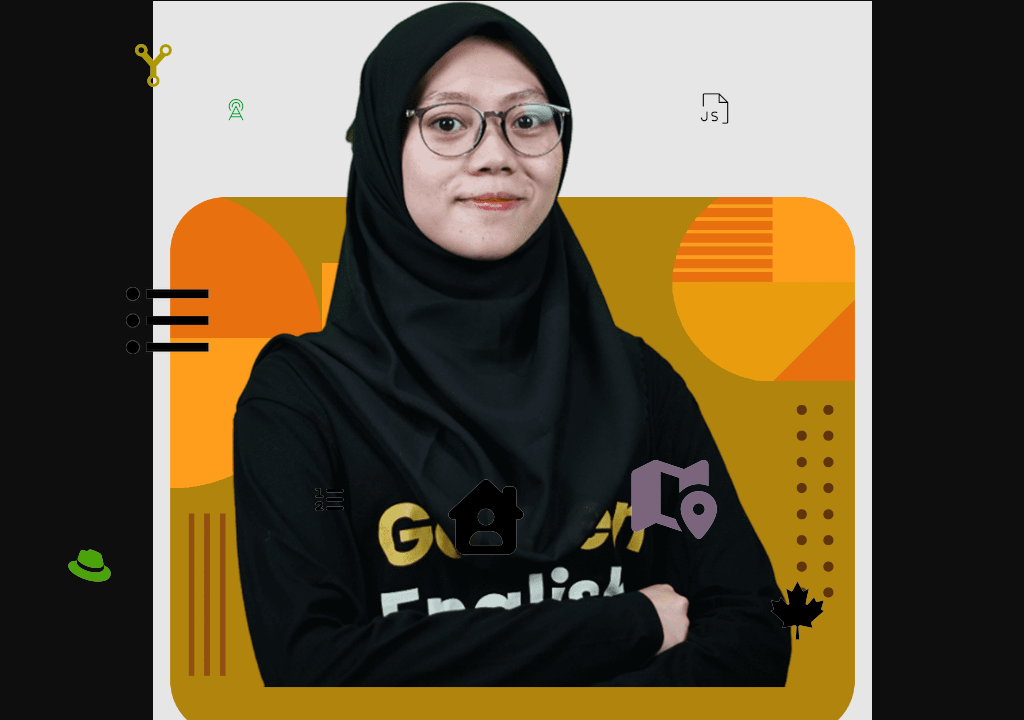  What do you see at coordinates (715, 108) in the screenshot?
I see `a javascript file in your project` at bounding box center [715, 108].